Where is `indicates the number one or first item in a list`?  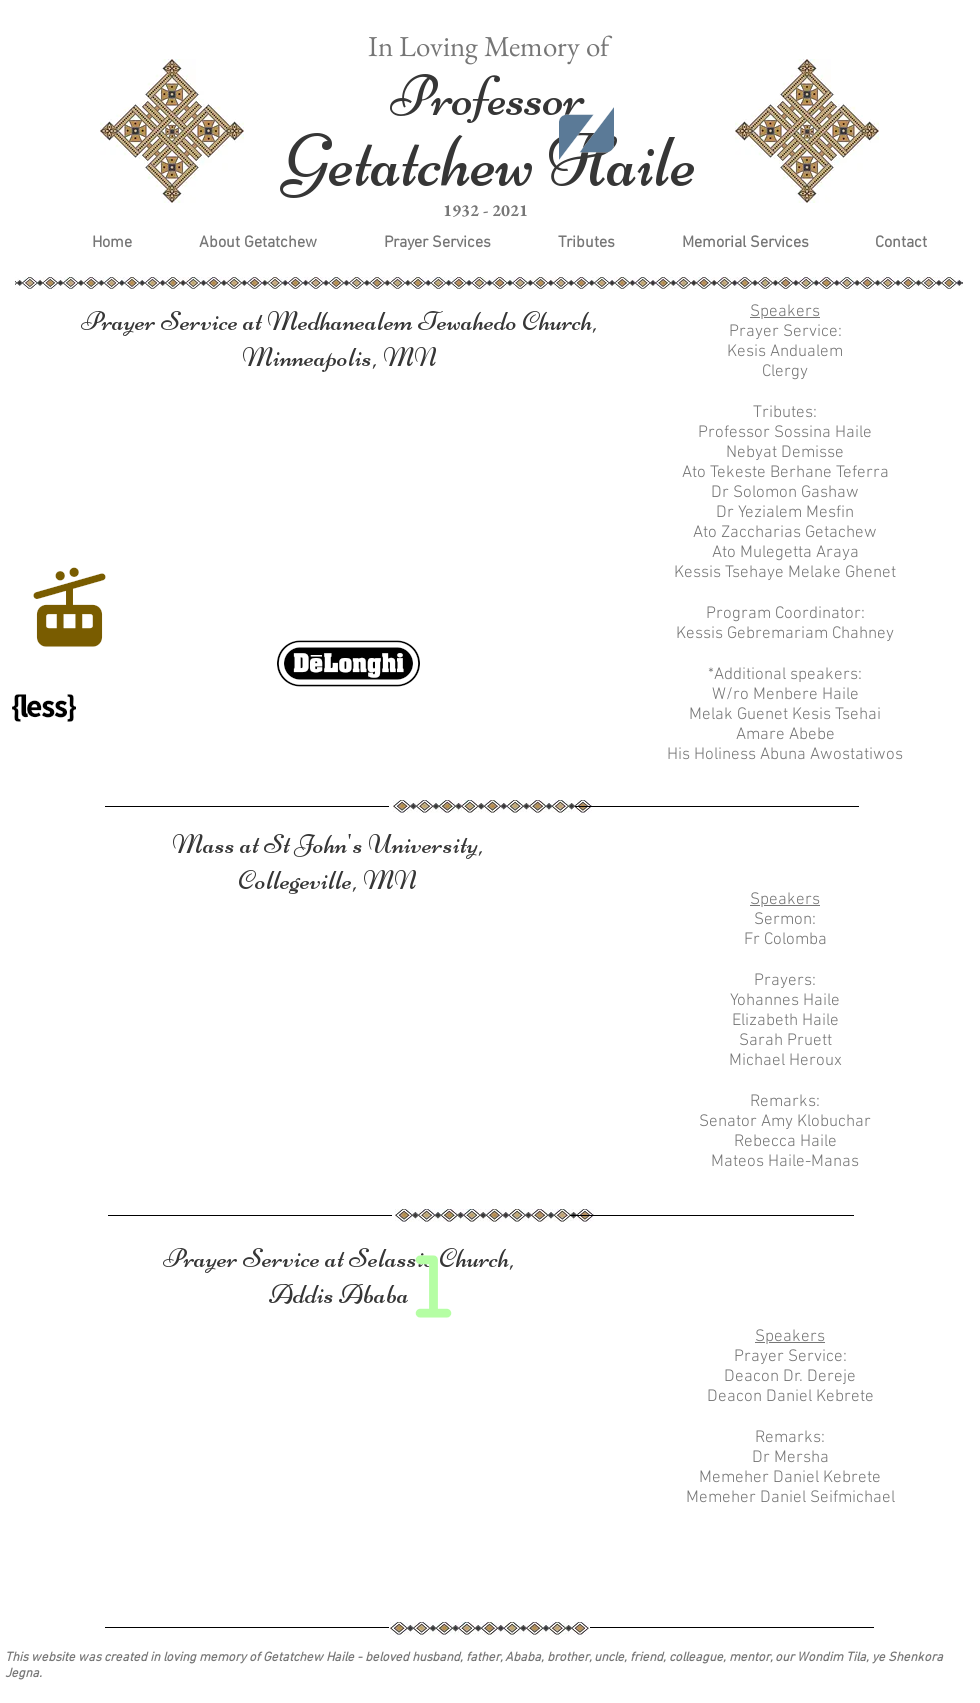 indicates the number one or first item in a list is located at coordinates (433, 1286).